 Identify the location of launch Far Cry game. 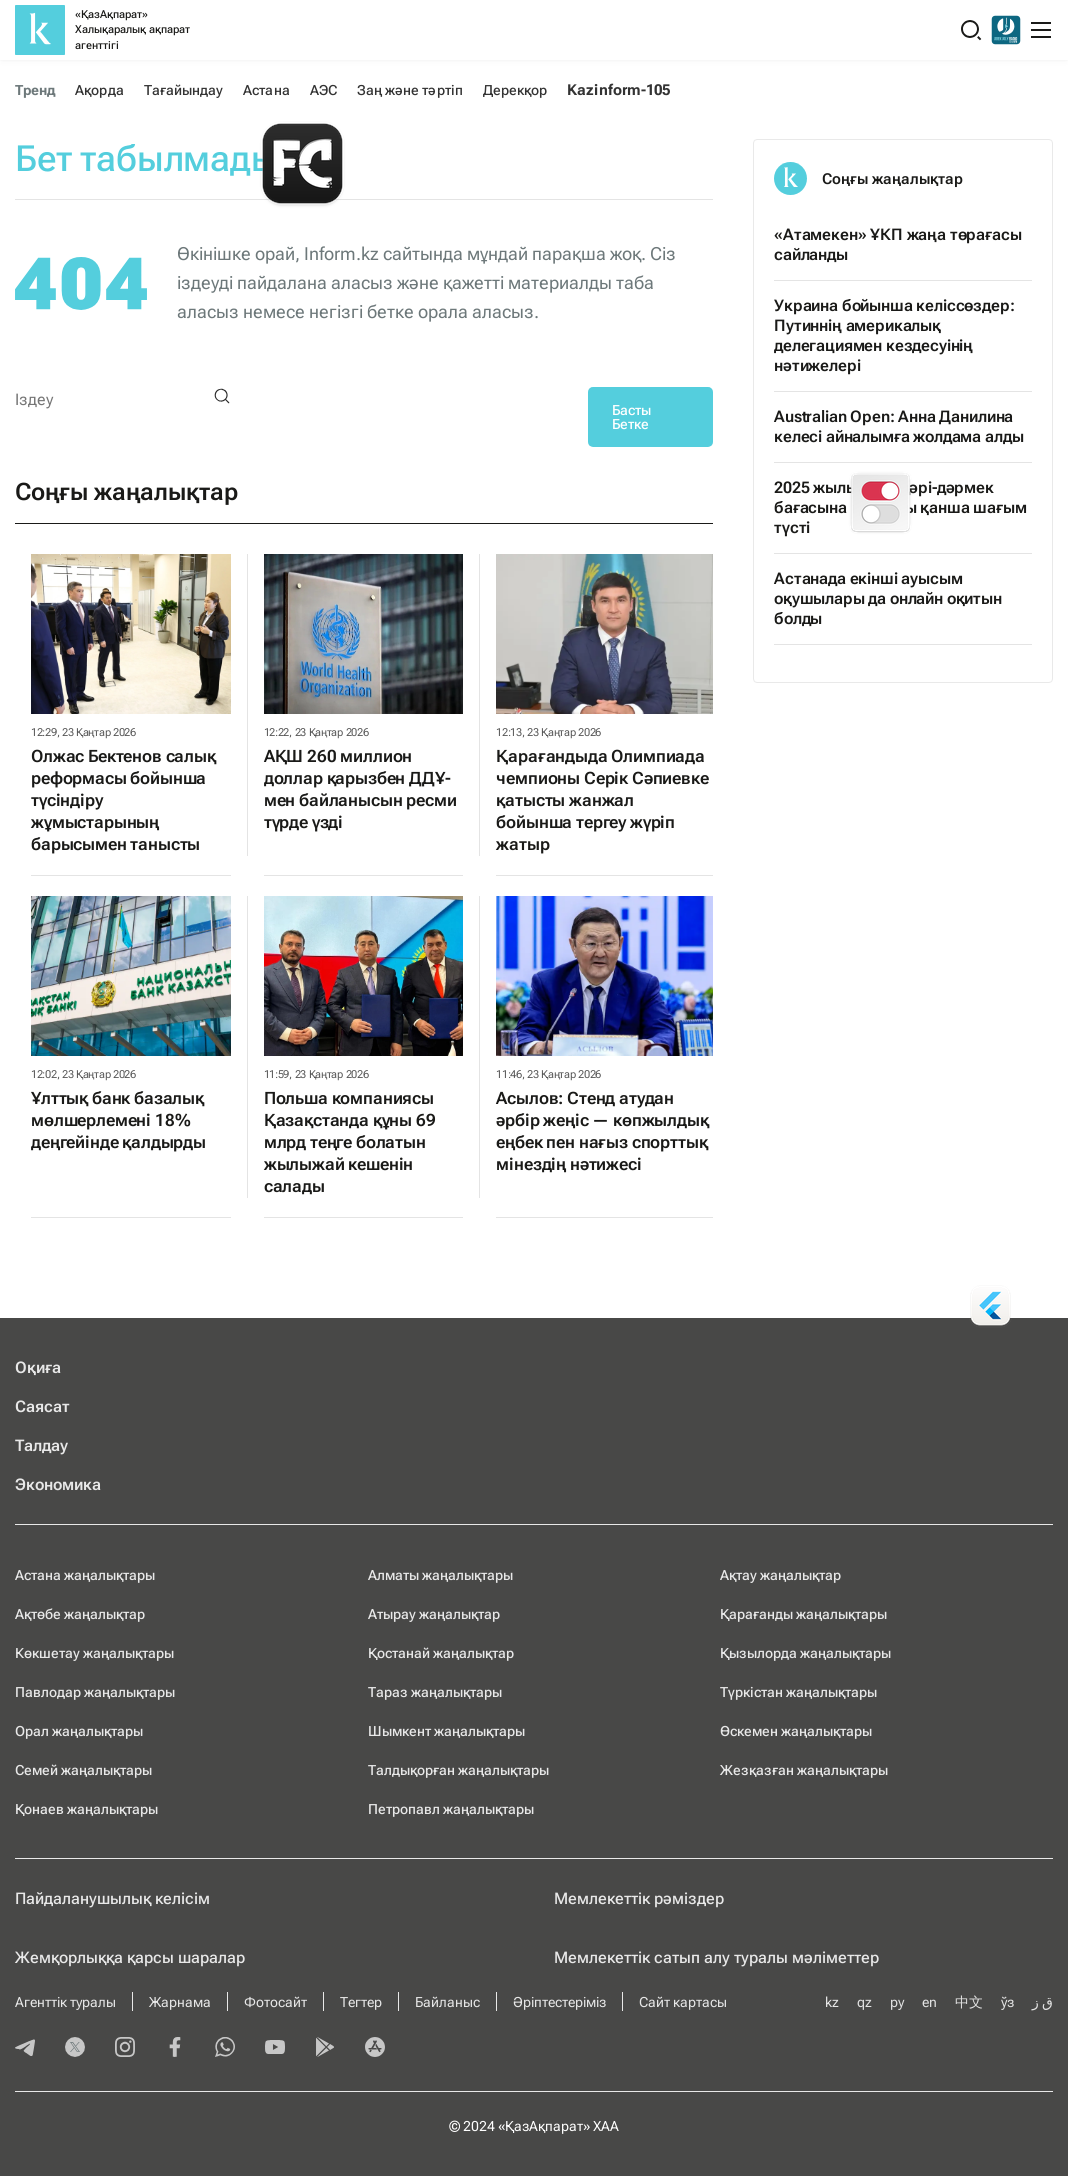
(302, 163).